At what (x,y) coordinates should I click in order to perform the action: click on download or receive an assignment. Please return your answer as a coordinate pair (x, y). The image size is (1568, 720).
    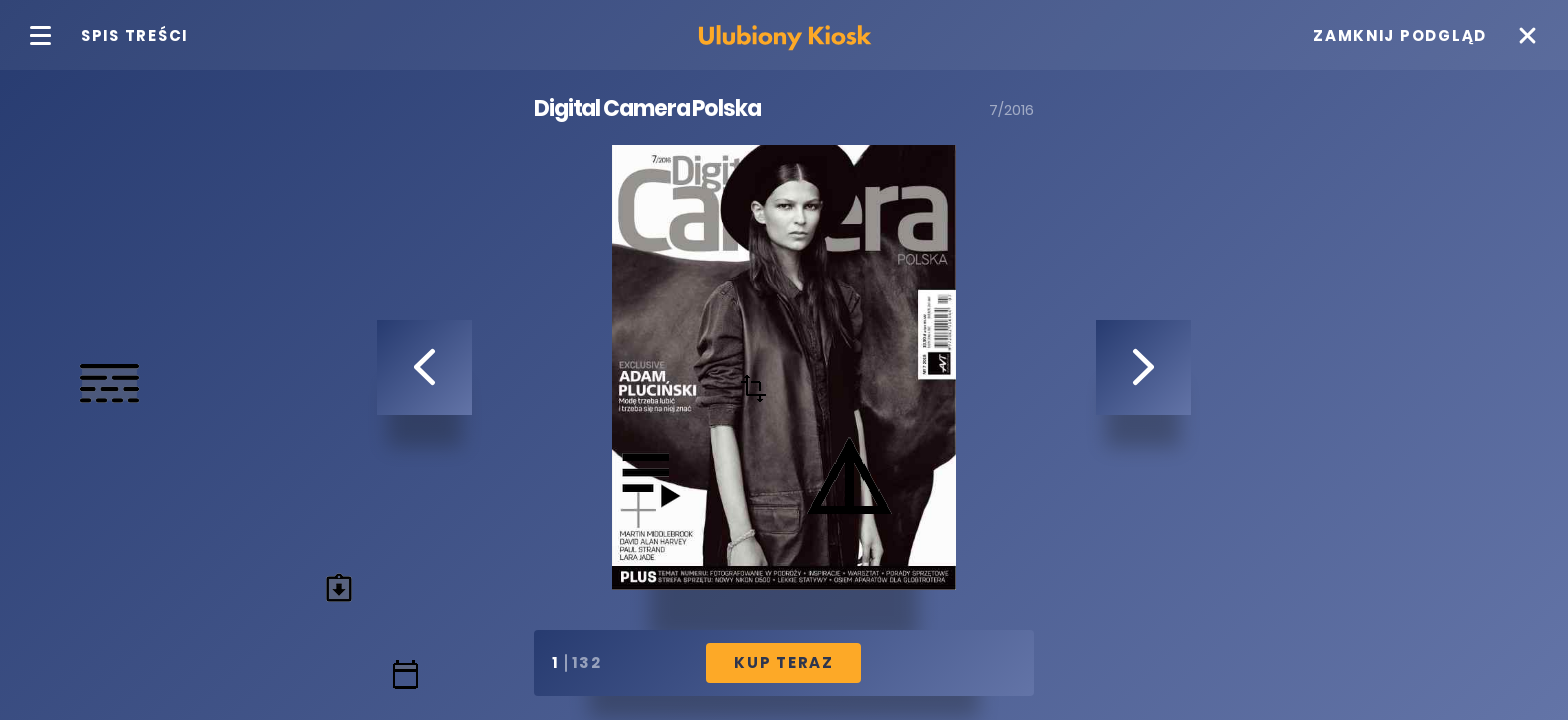
    Looking at the image, I should click on (339, 589).